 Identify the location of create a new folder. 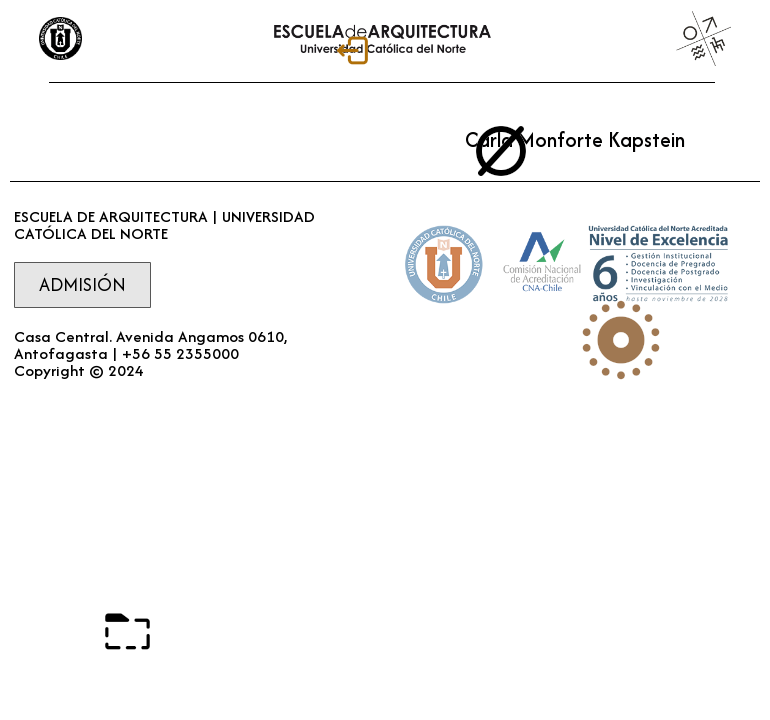
(127, 630).